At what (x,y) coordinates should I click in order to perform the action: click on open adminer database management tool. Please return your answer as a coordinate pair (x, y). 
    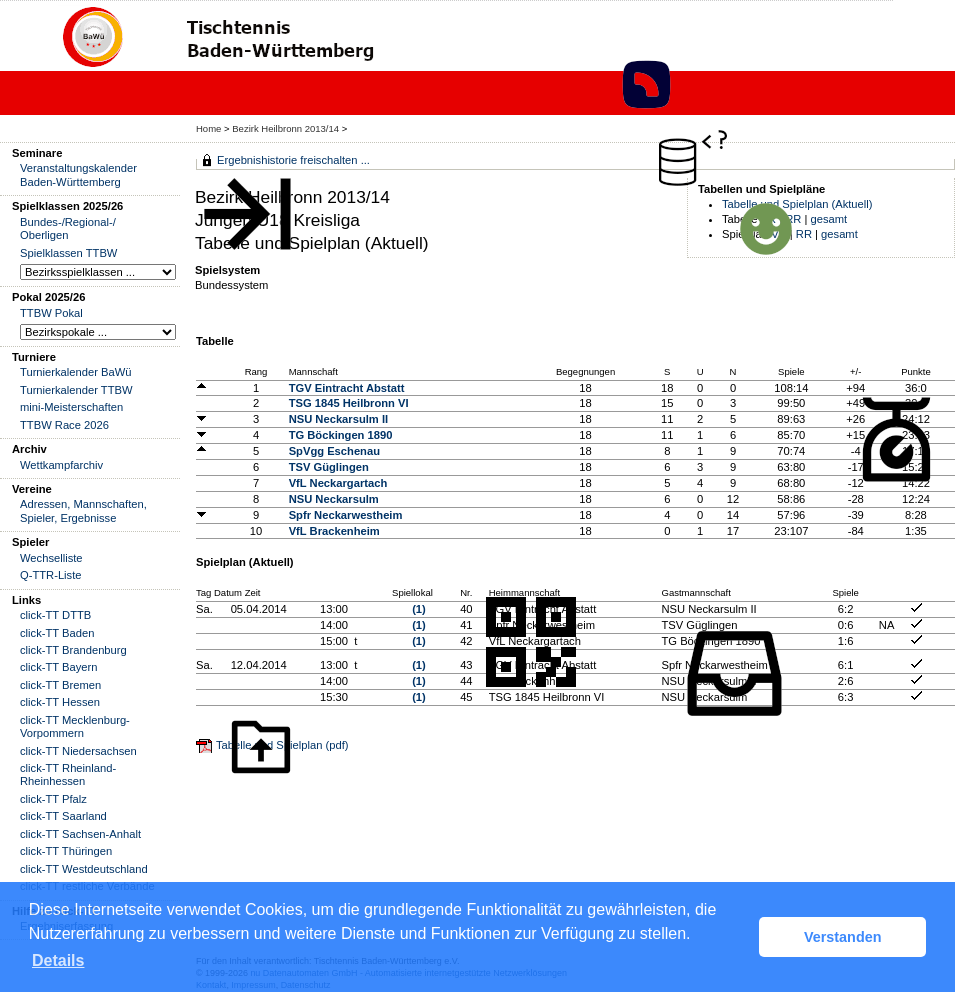
    Looking at the image, I should click on (693, 158).